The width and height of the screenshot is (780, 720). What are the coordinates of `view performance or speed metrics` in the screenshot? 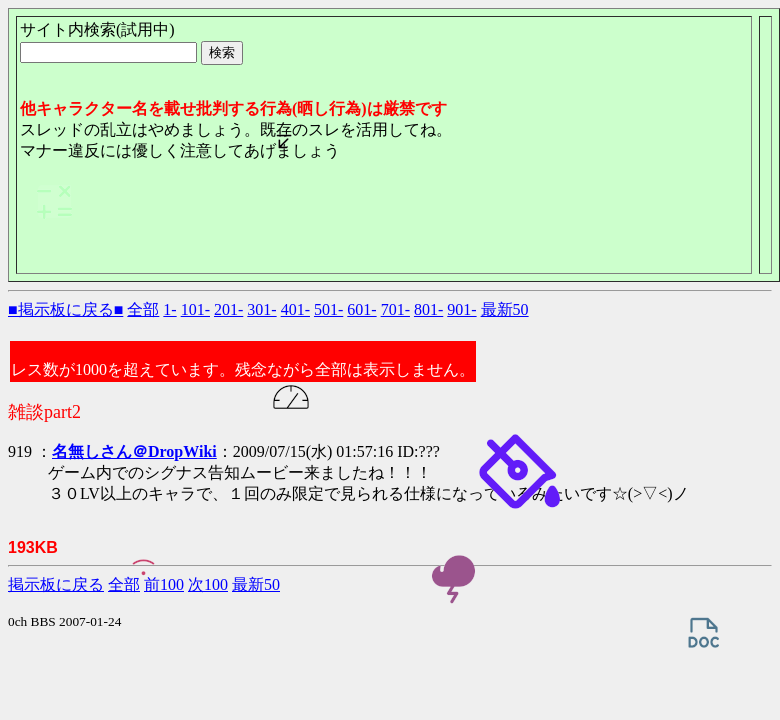 It's located at (291, 399).